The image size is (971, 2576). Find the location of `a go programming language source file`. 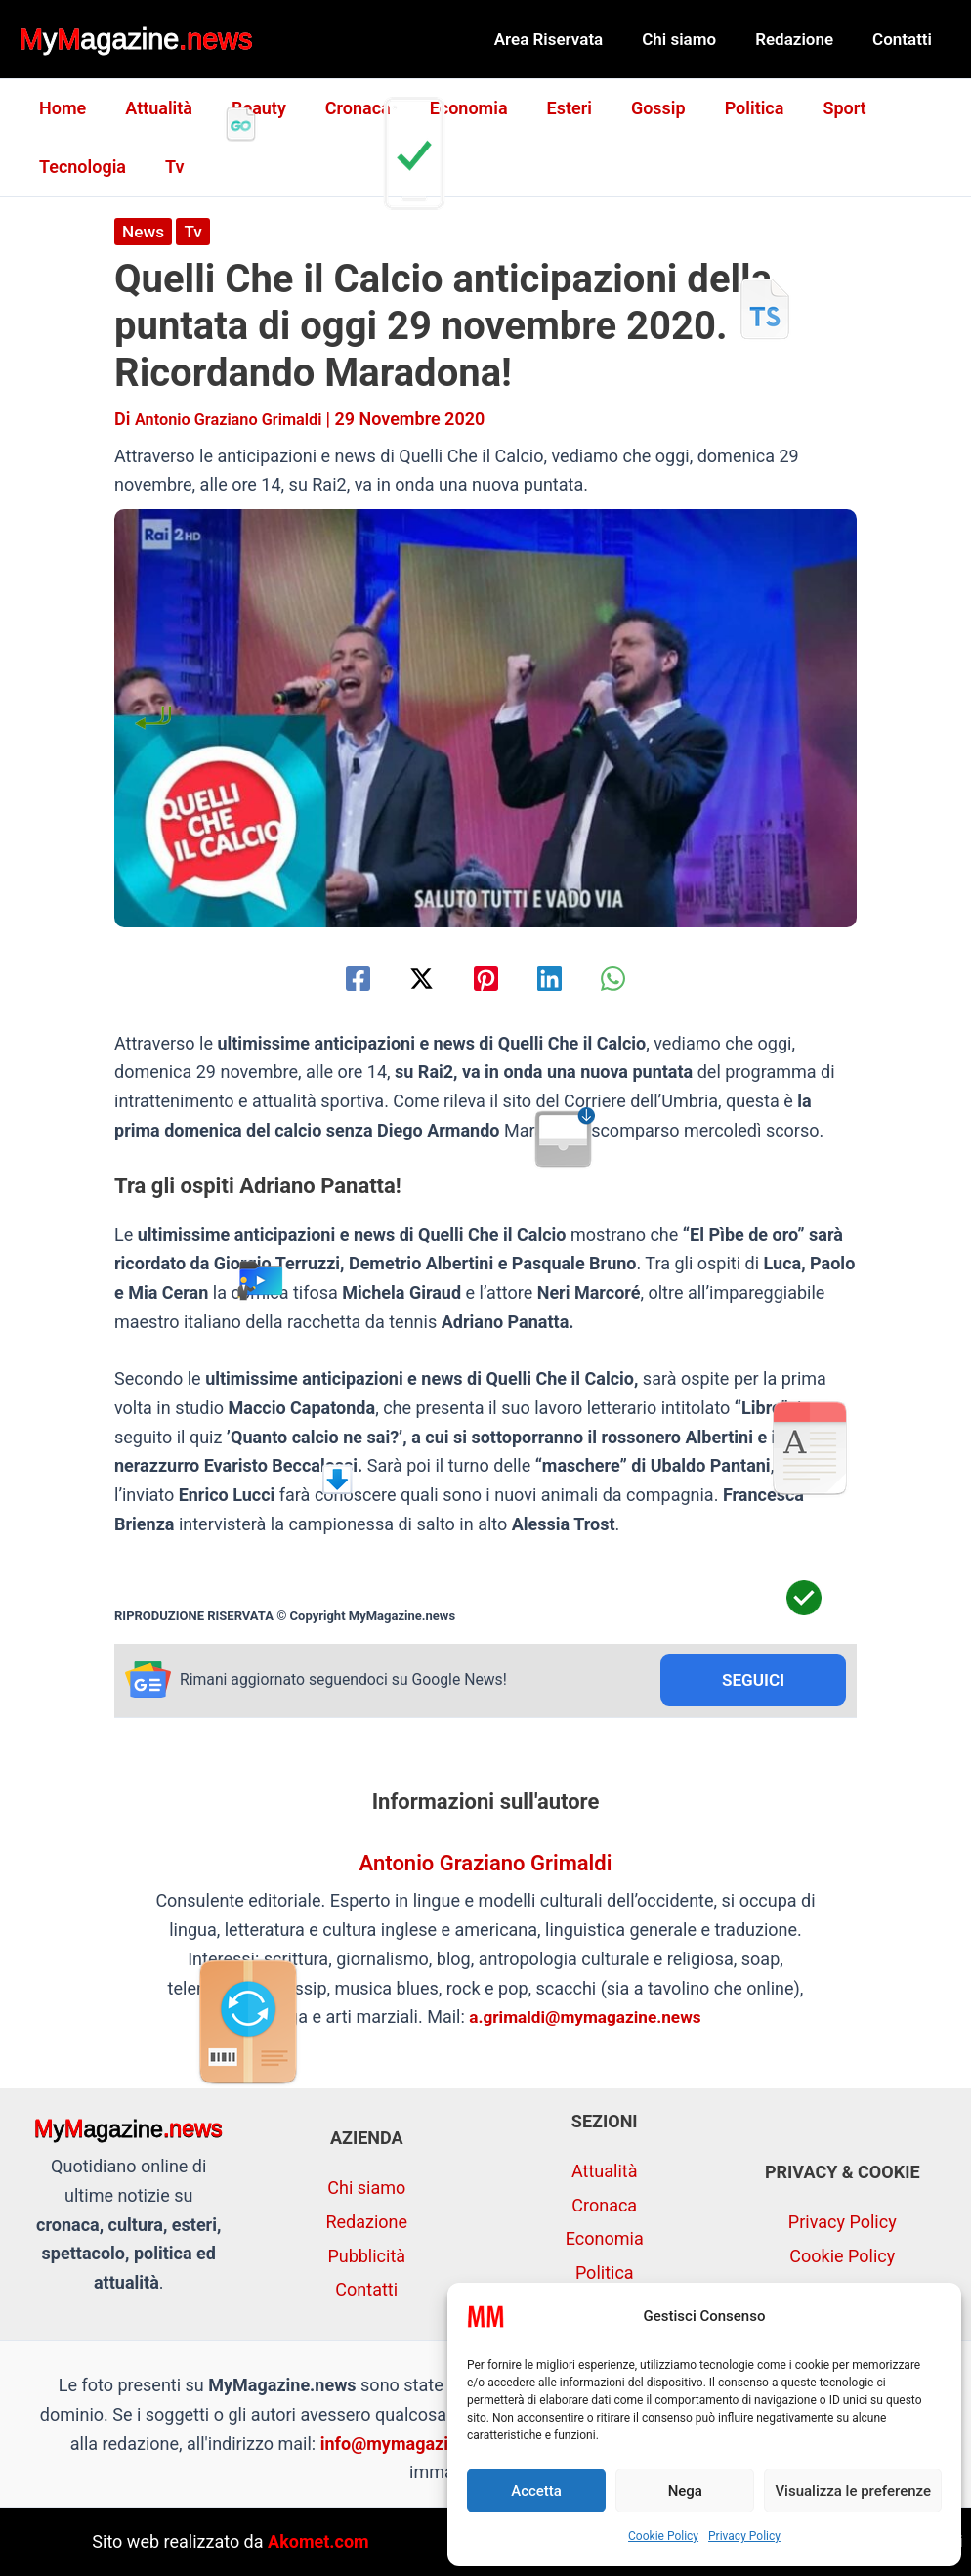

a go programming language source file is located at coordinates (240, 123).